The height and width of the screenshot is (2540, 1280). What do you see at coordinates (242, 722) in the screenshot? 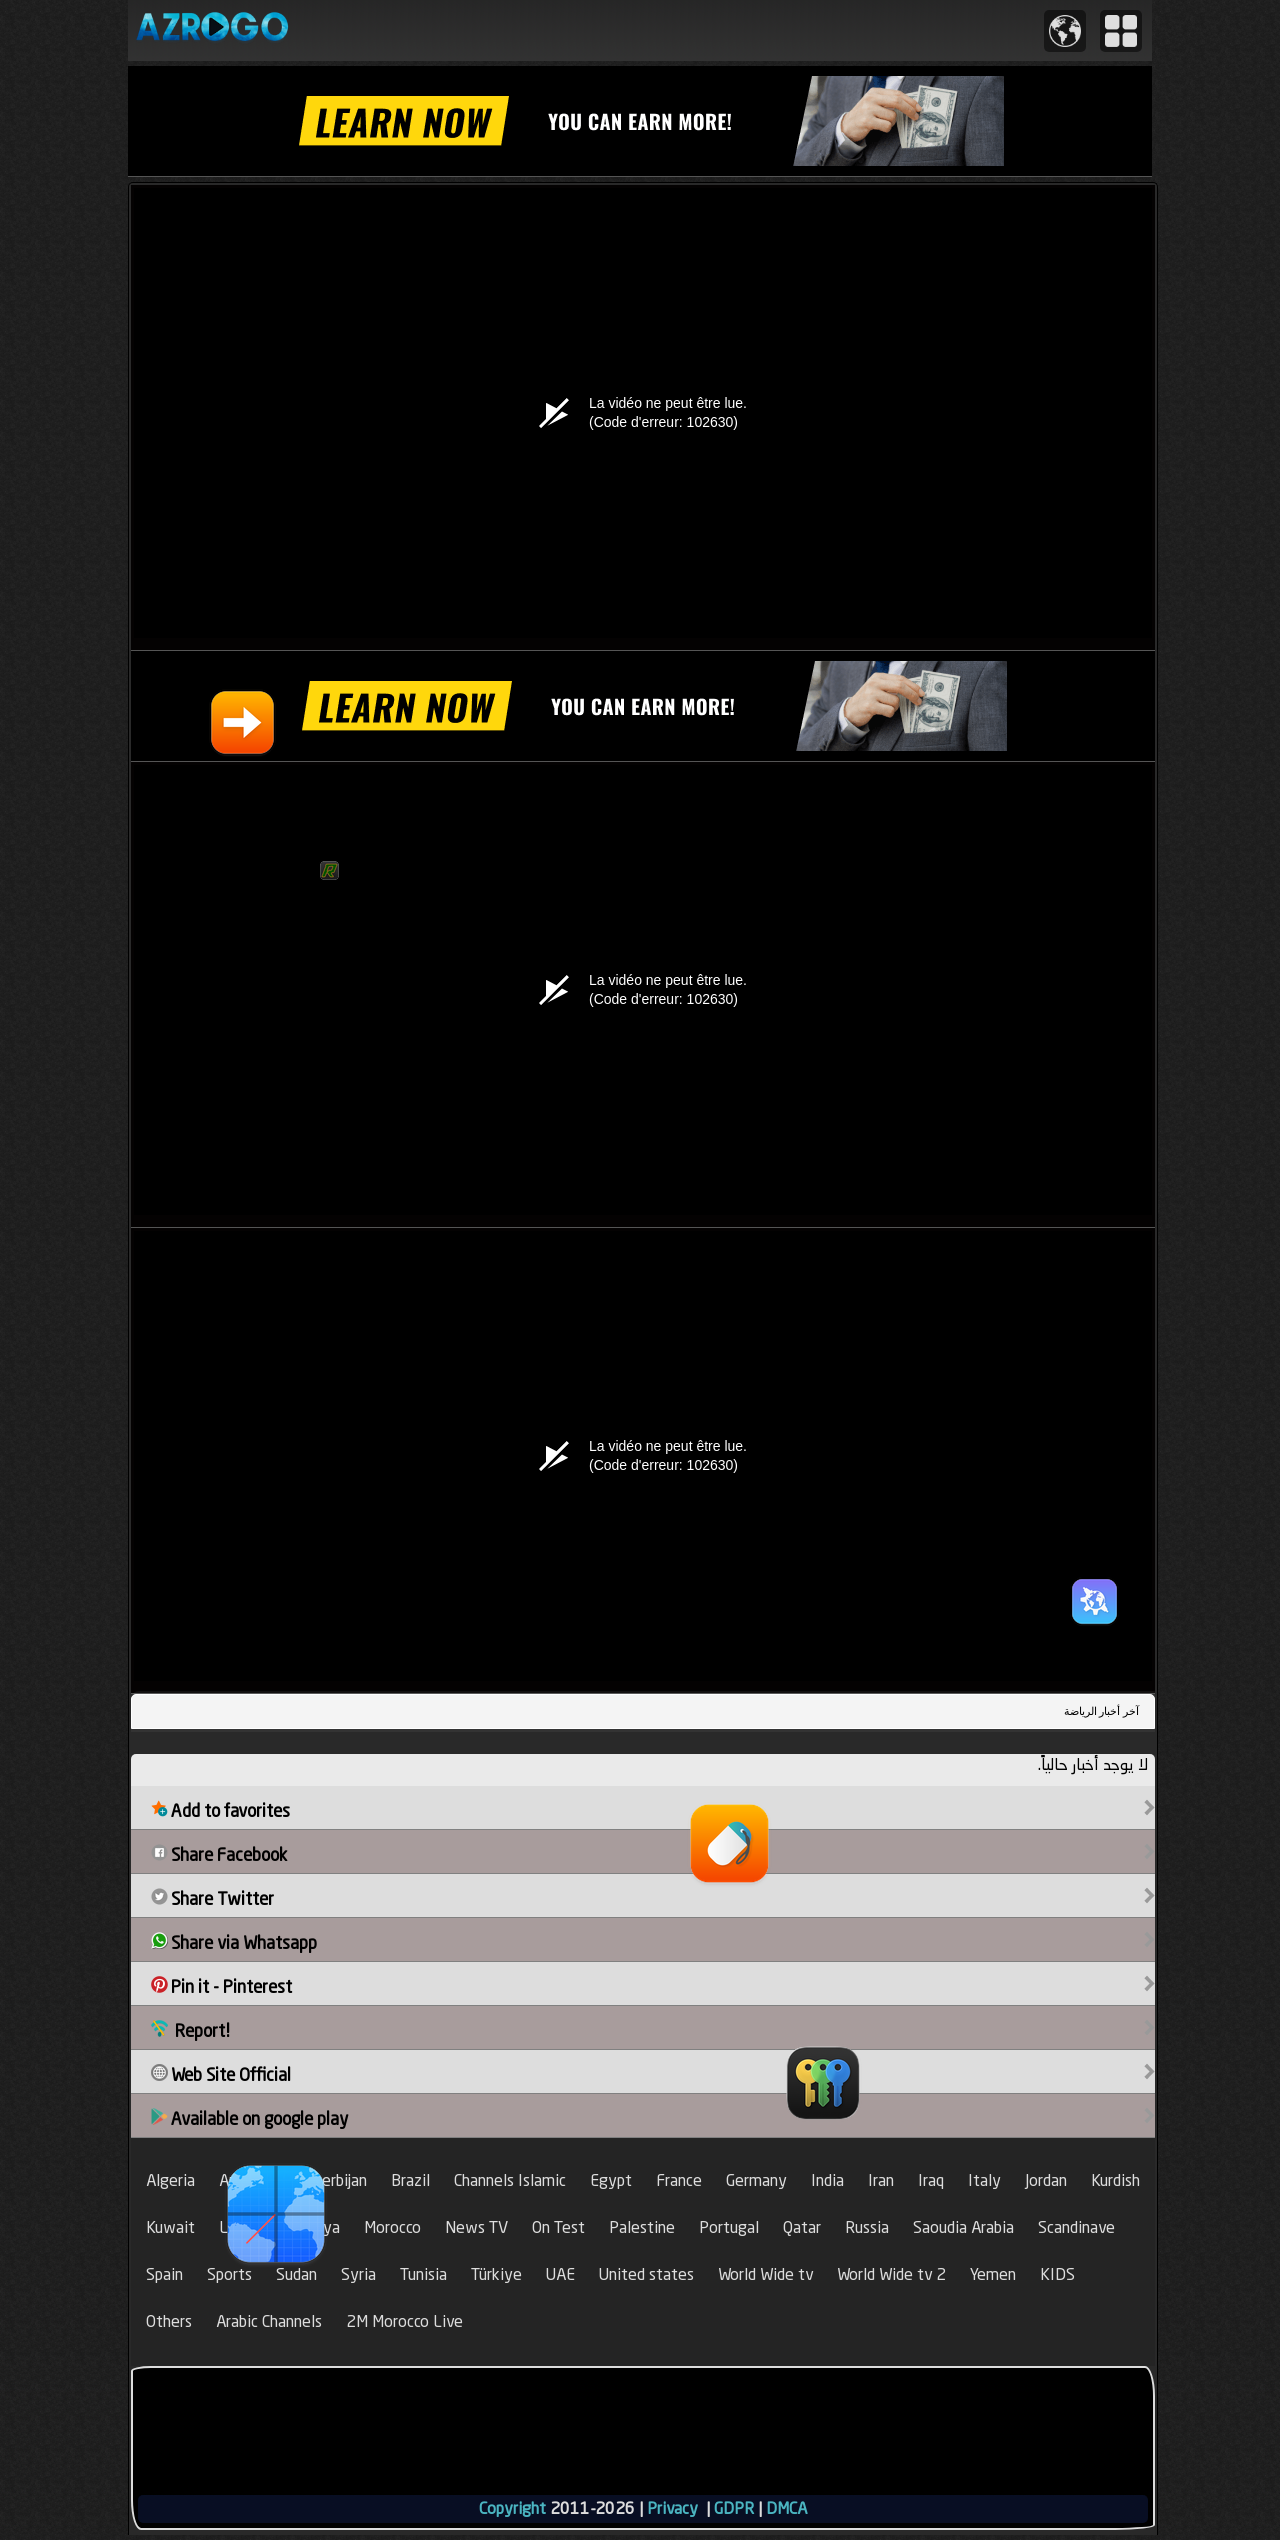
I see `log out of the current account or session` at bounding box center [242, 722].